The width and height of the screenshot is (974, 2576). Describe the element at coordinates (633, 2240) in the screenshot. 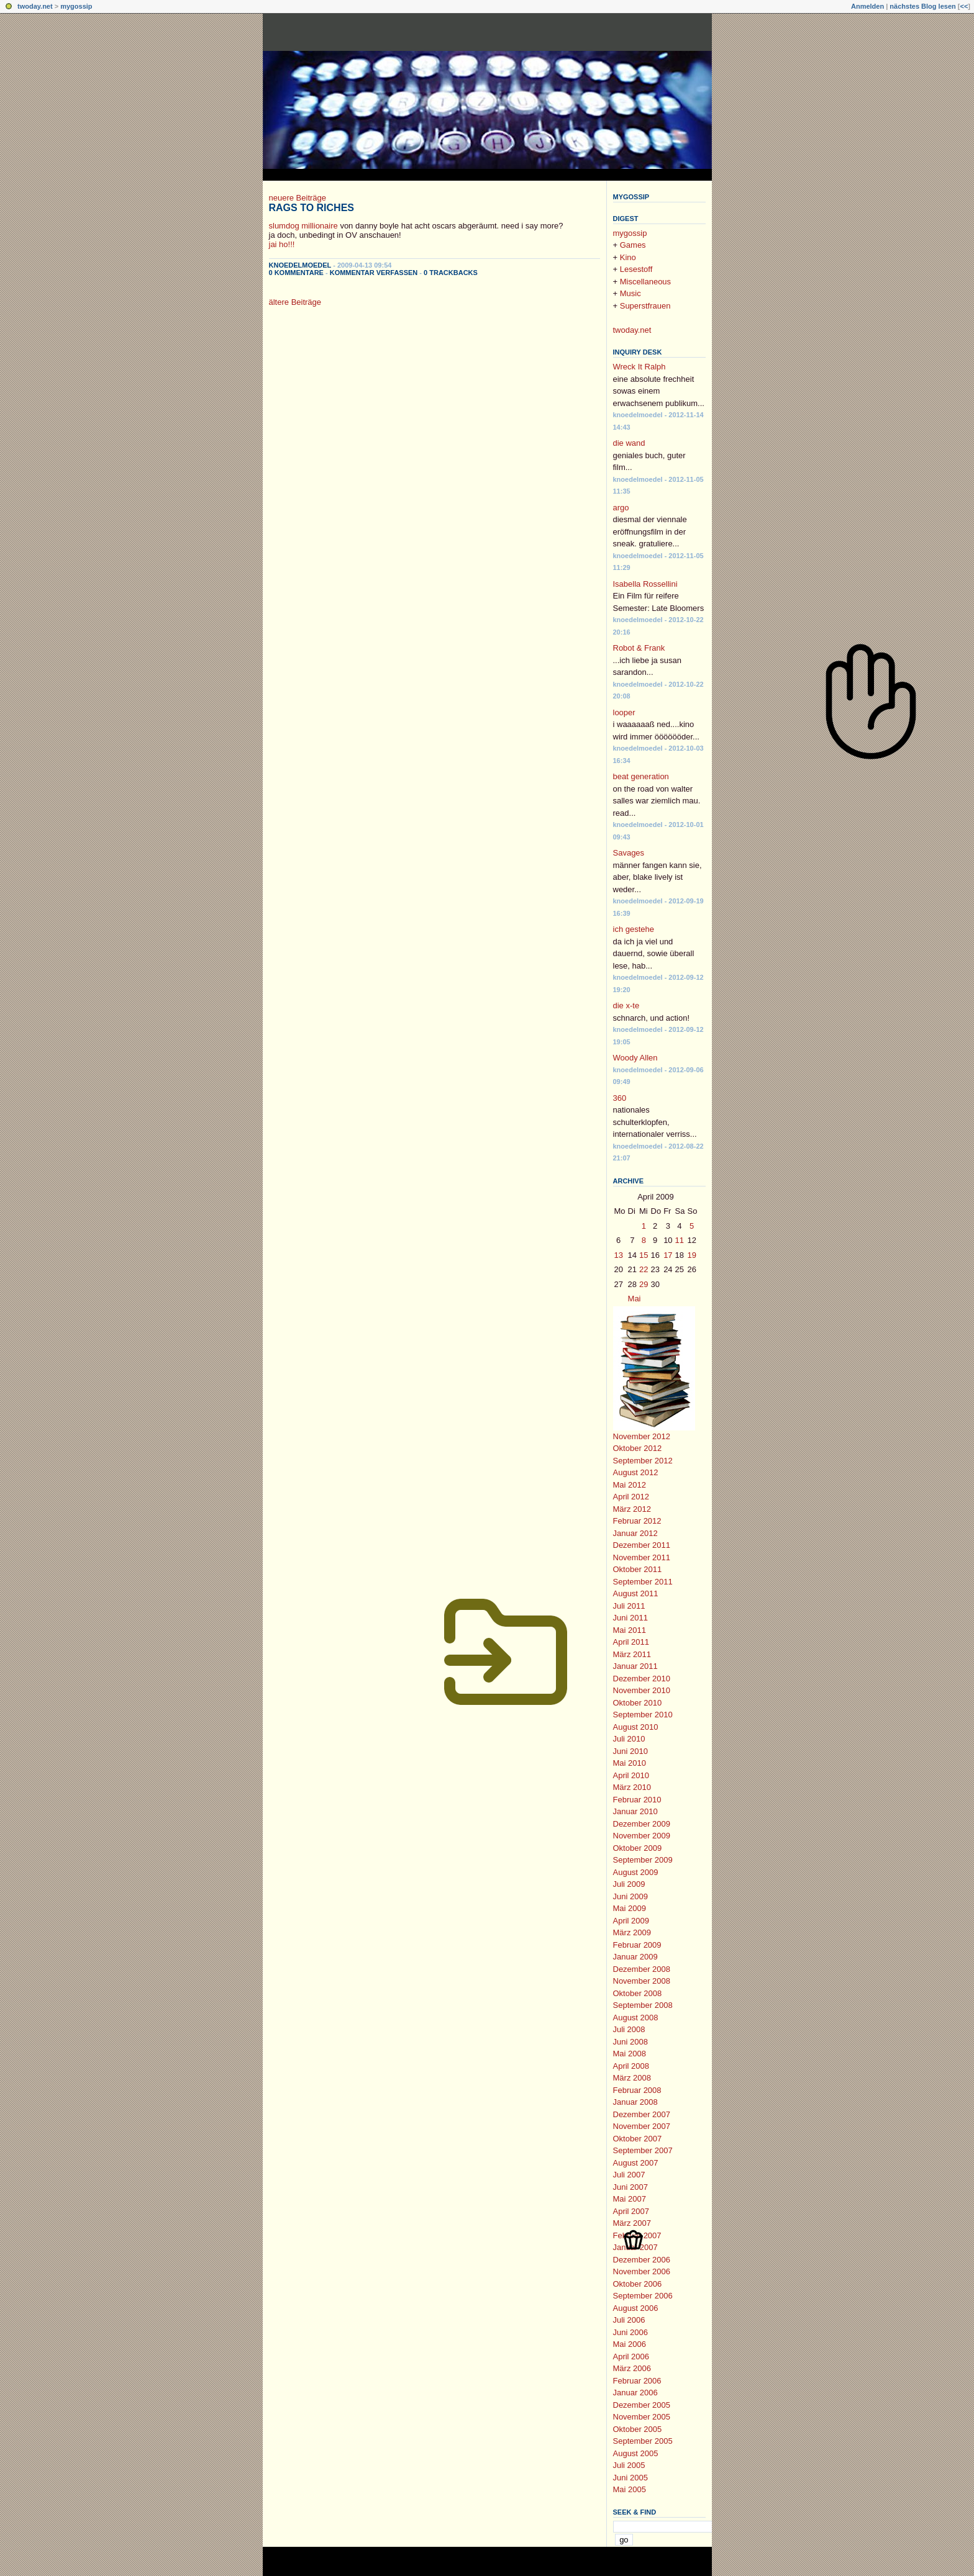

I see `access movies or entertainment section` at that location.